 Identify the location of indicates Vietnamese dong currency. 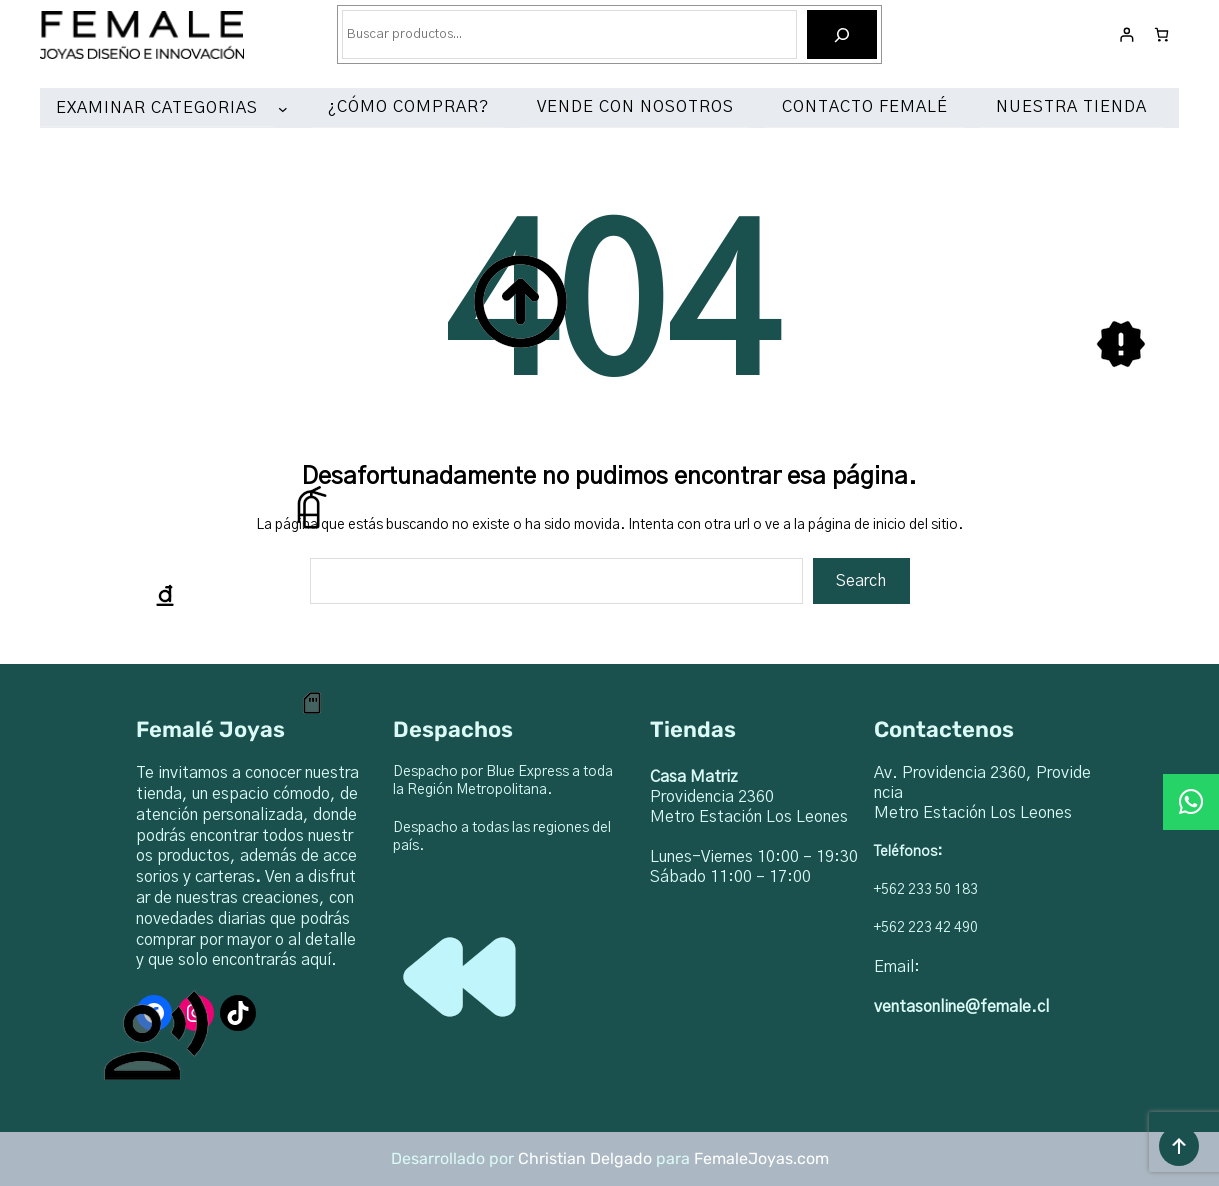
(165, 596).